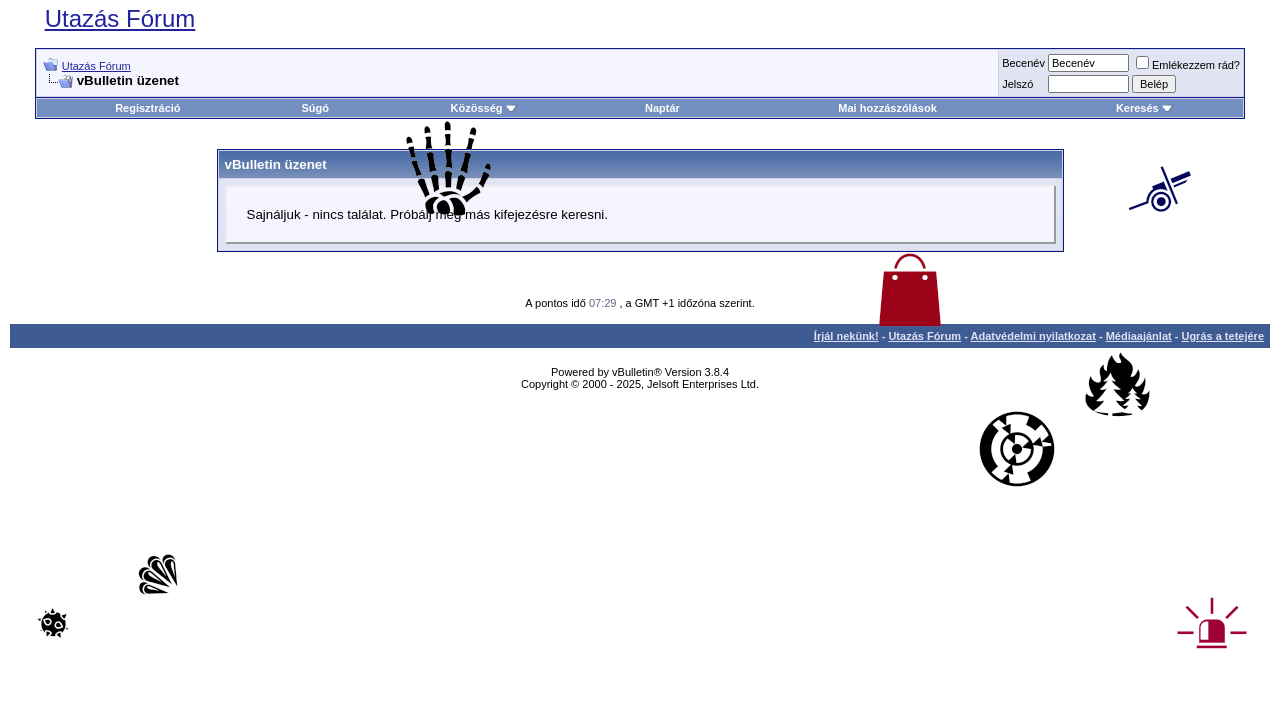 Image resolution: width=1280 pixels, height=720 pixels. I want to click on view your shopping cart, so click(910, 290).